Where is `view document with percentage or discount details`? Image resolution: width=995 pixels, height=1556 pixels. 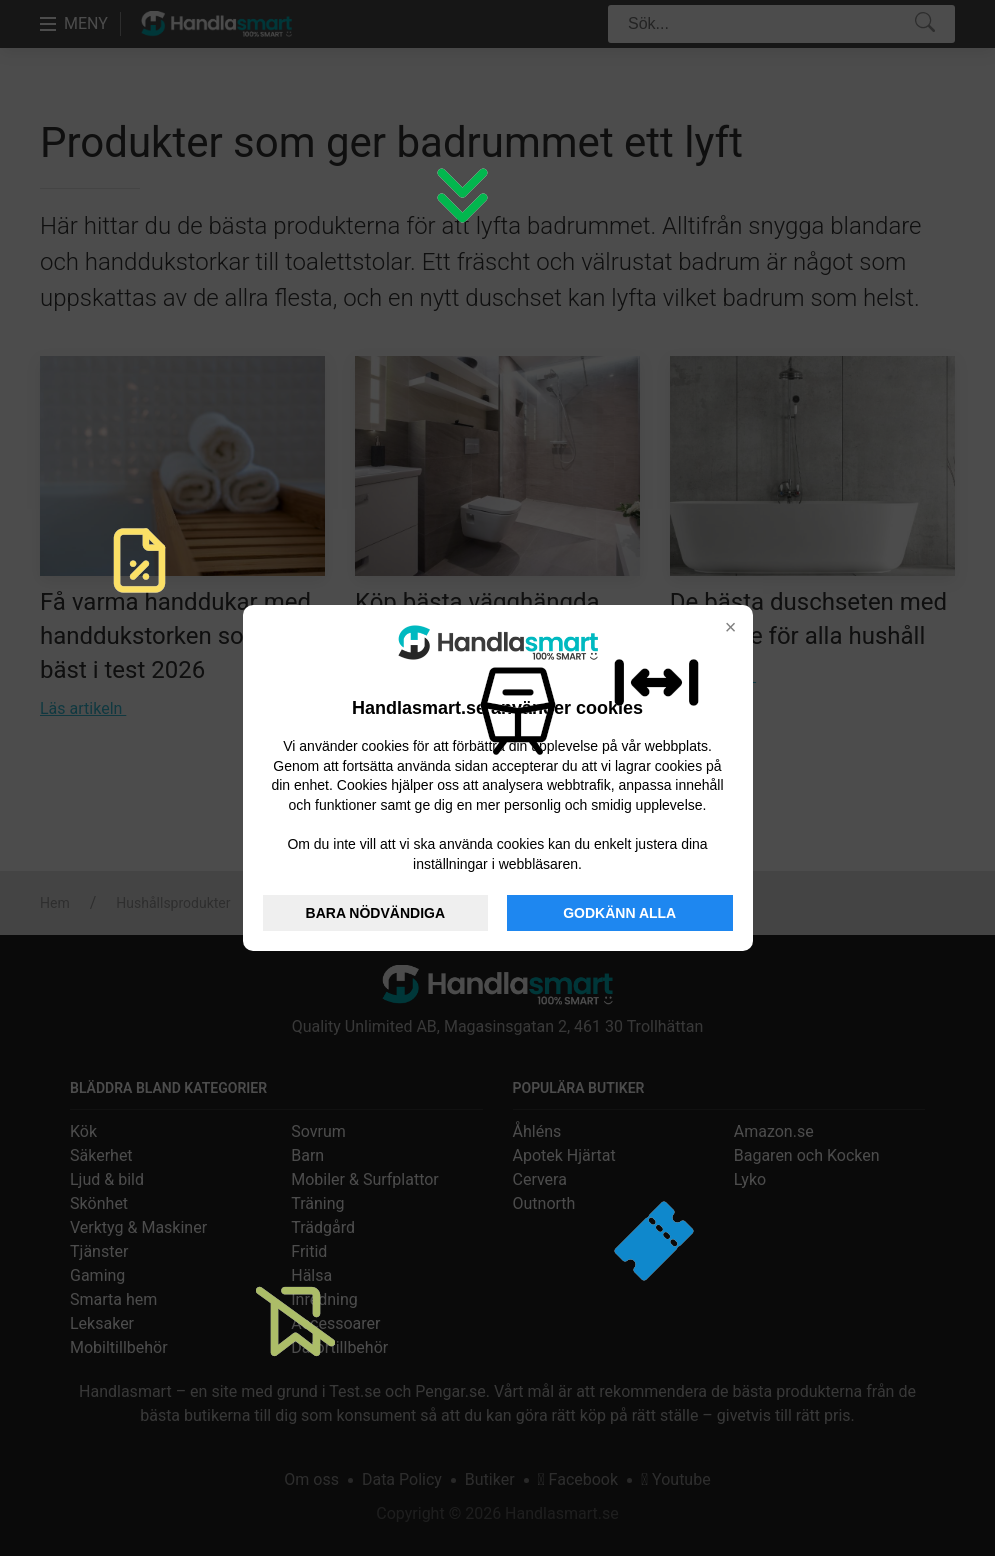
view document with percentage or discount details is located at coordinates (139, 560).